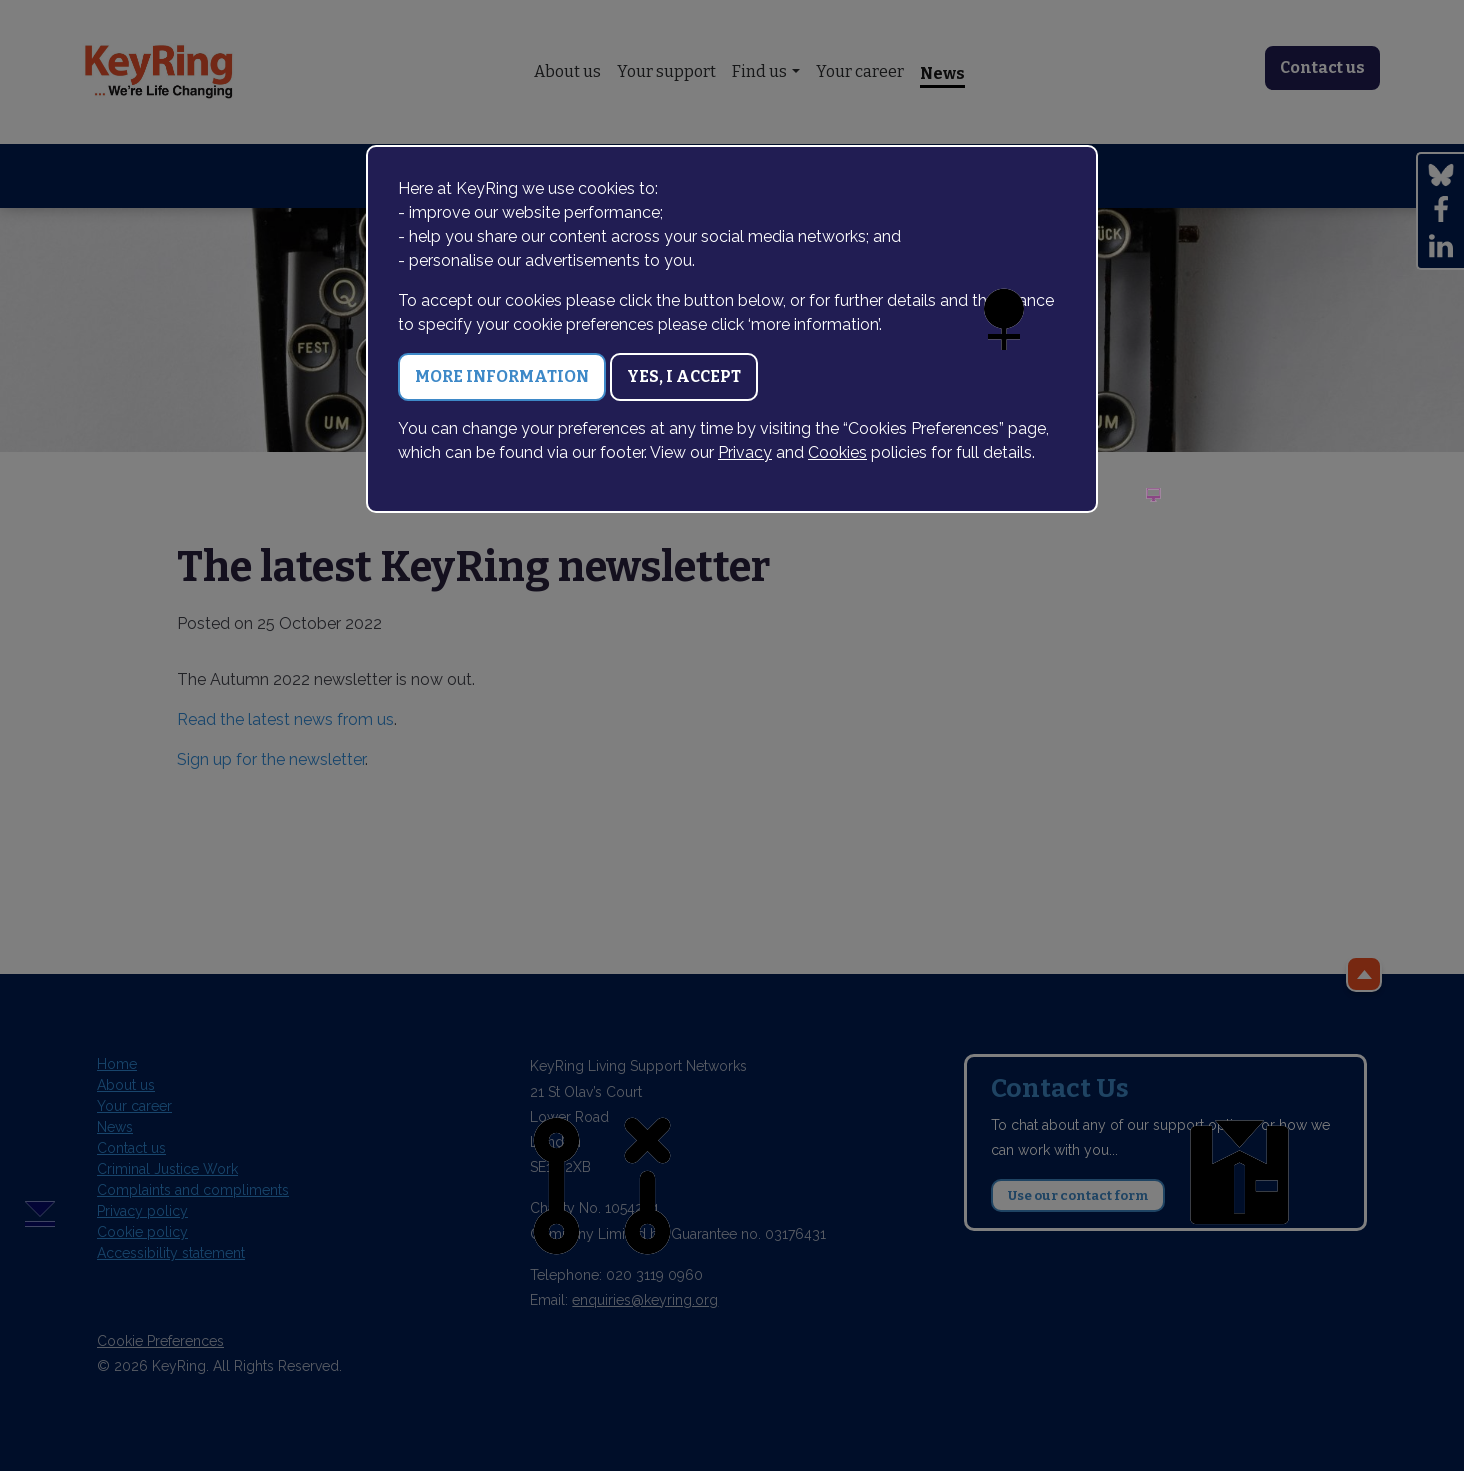  Describe the element at coordinates (40, 1214) in the screenshot. I see `skip to bottom of page or list` at that location.